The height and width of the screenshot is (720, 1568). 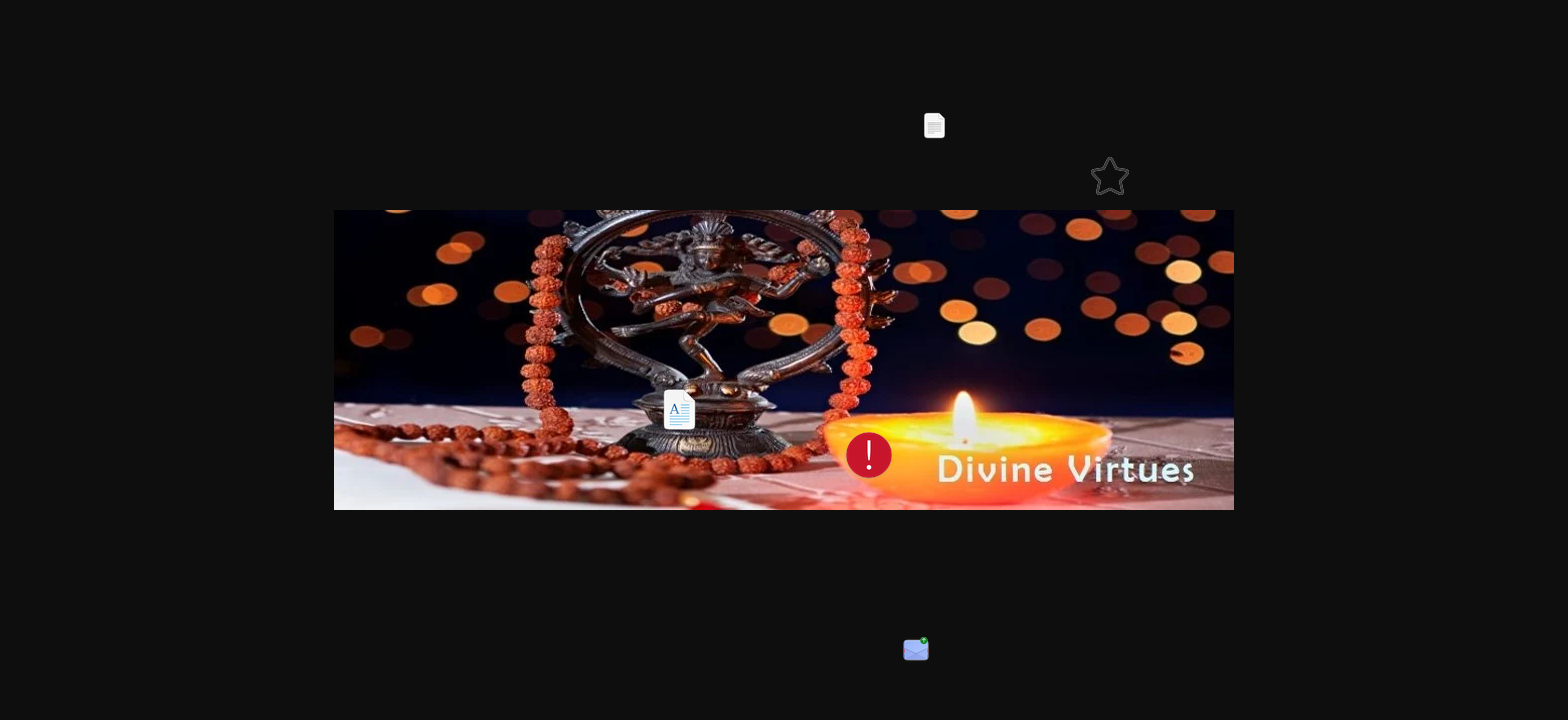 I want to click on access your favorites, so click(x=1110, y=176).